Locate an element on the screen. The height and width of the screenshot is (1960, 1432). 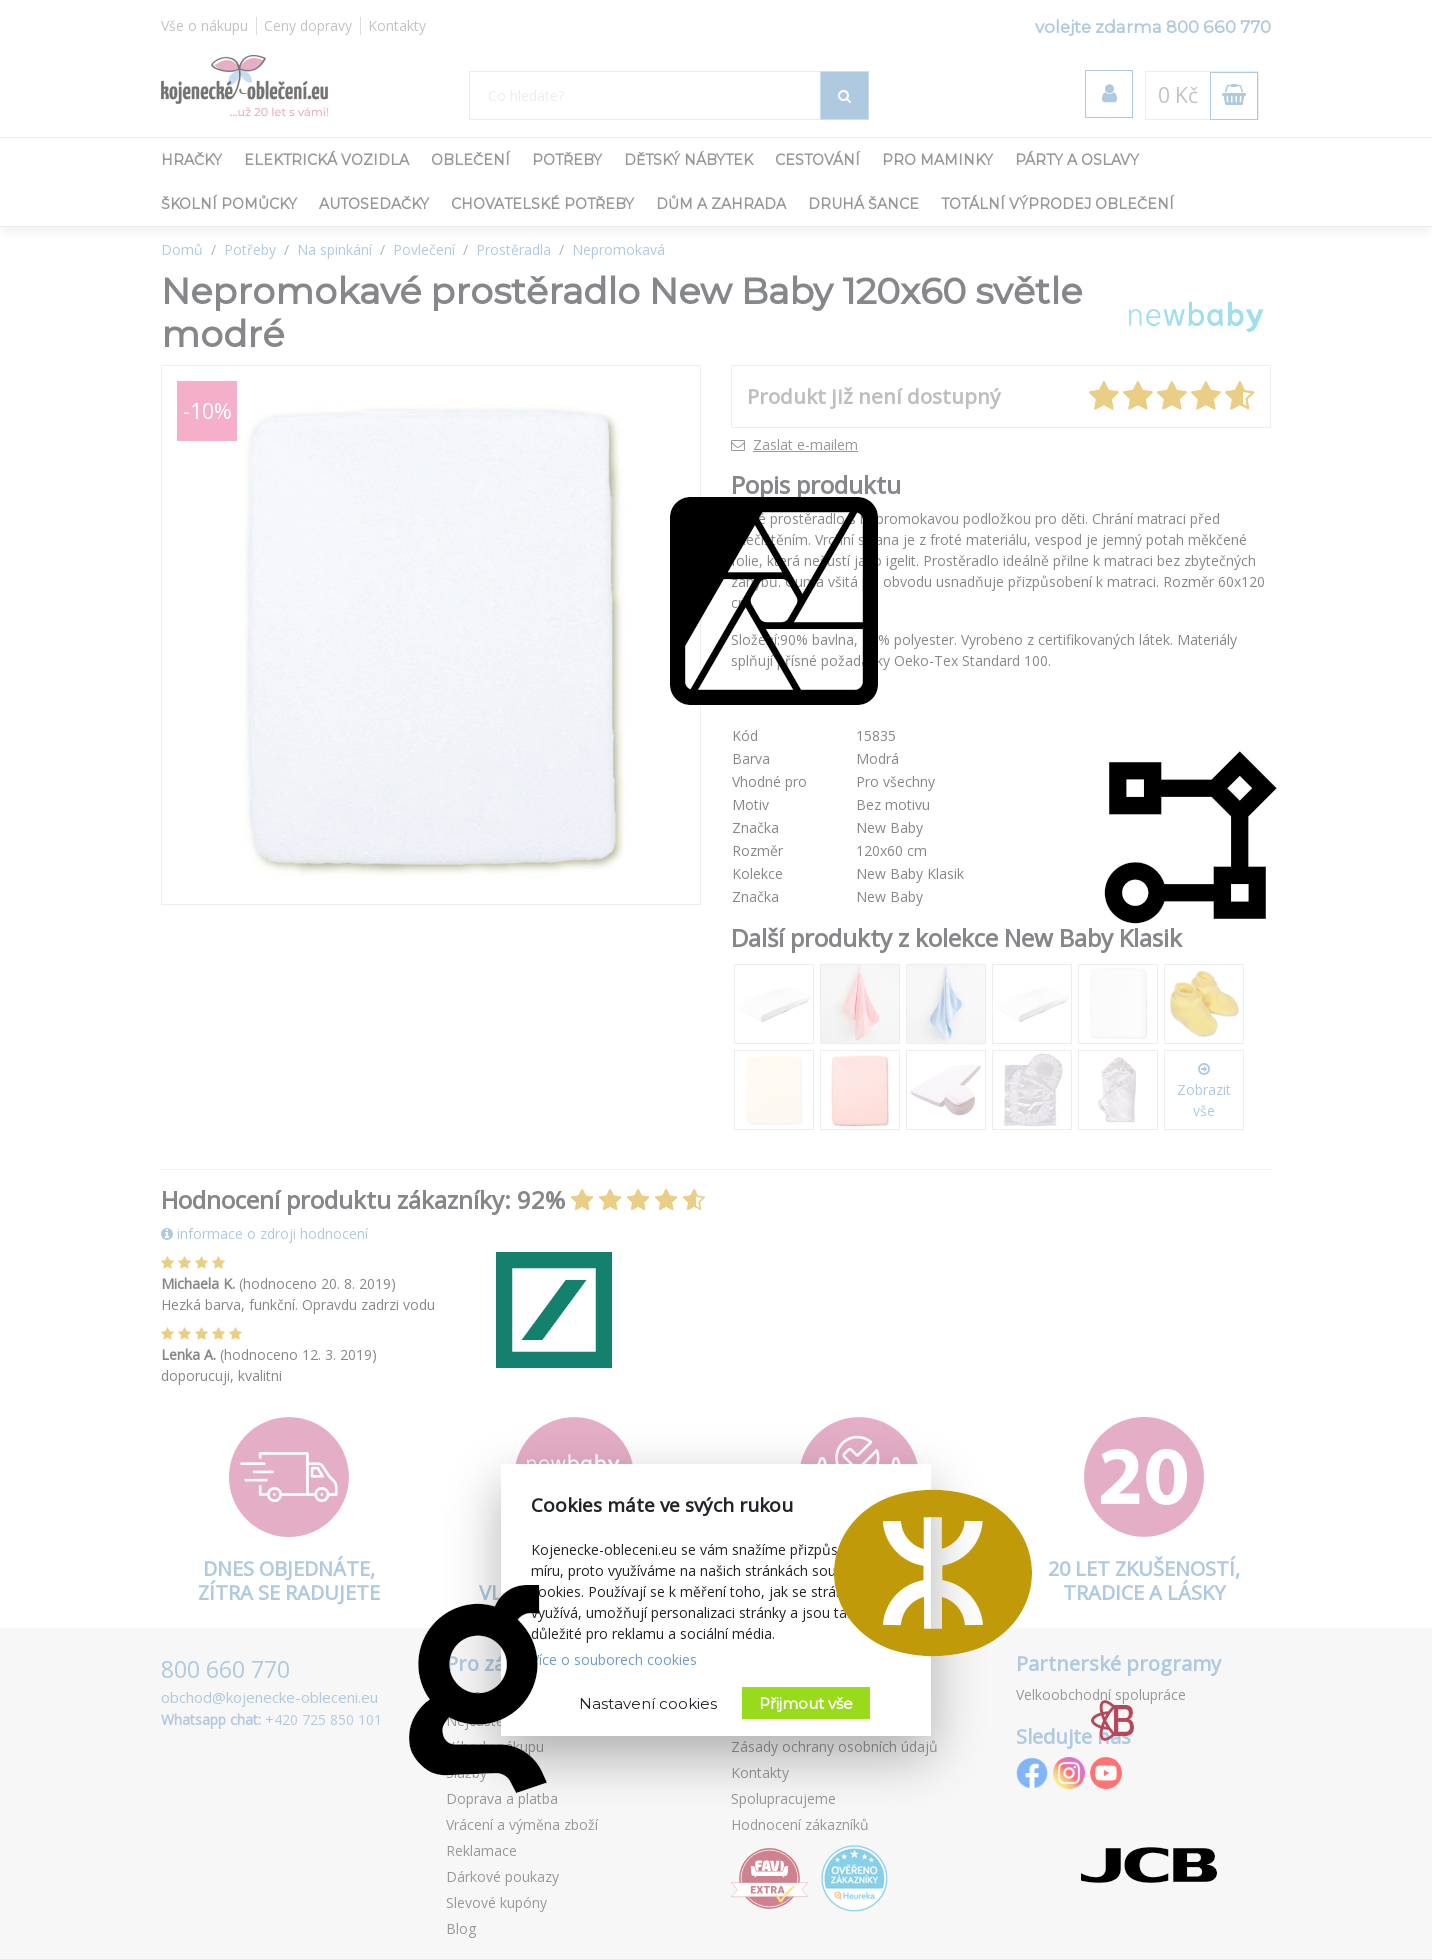
mtr (hong kong mass transit railway) company logo is located at coordinates (933, 1573).